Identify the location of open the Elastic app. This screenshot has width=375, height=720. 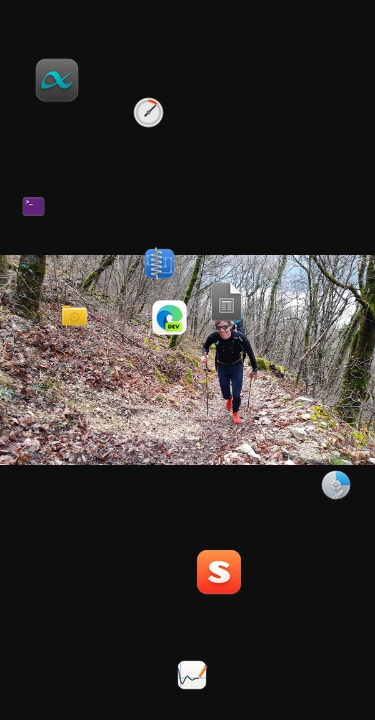
(159, 263).